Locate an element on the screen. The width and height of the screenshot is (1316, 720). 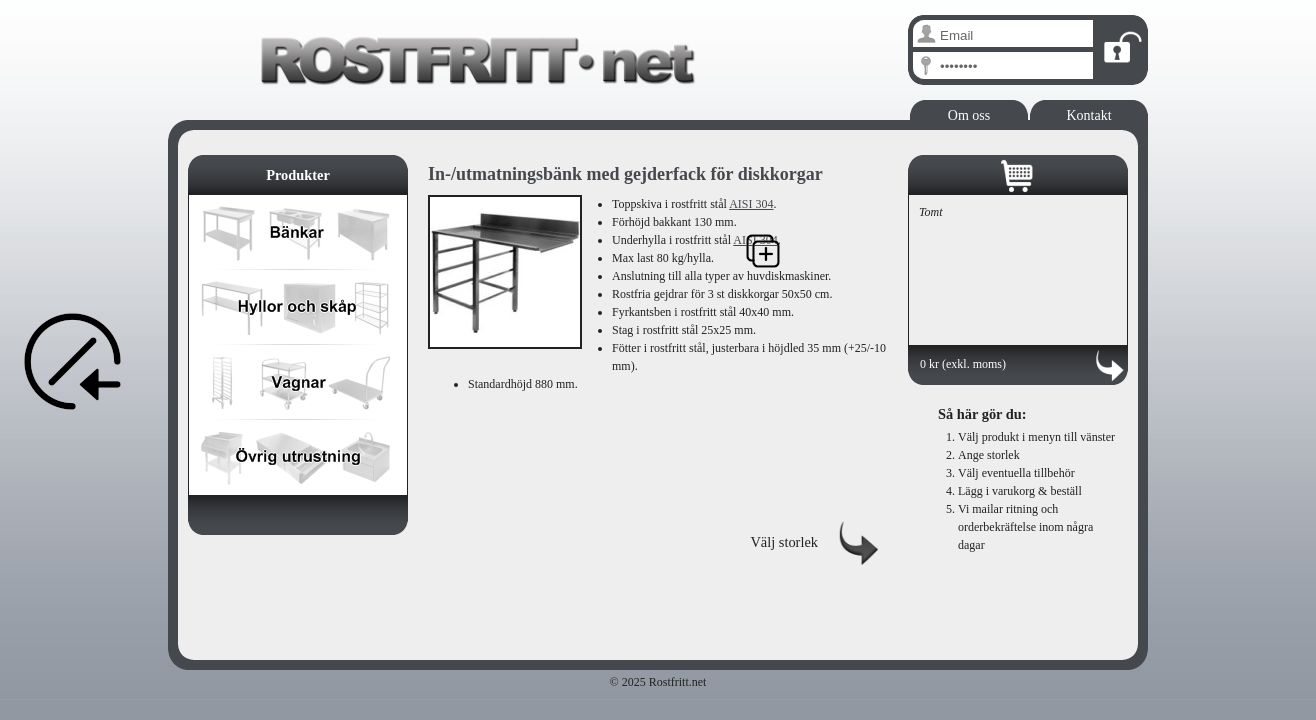
duplicate or copy an item is located at coordinates (763, 251).